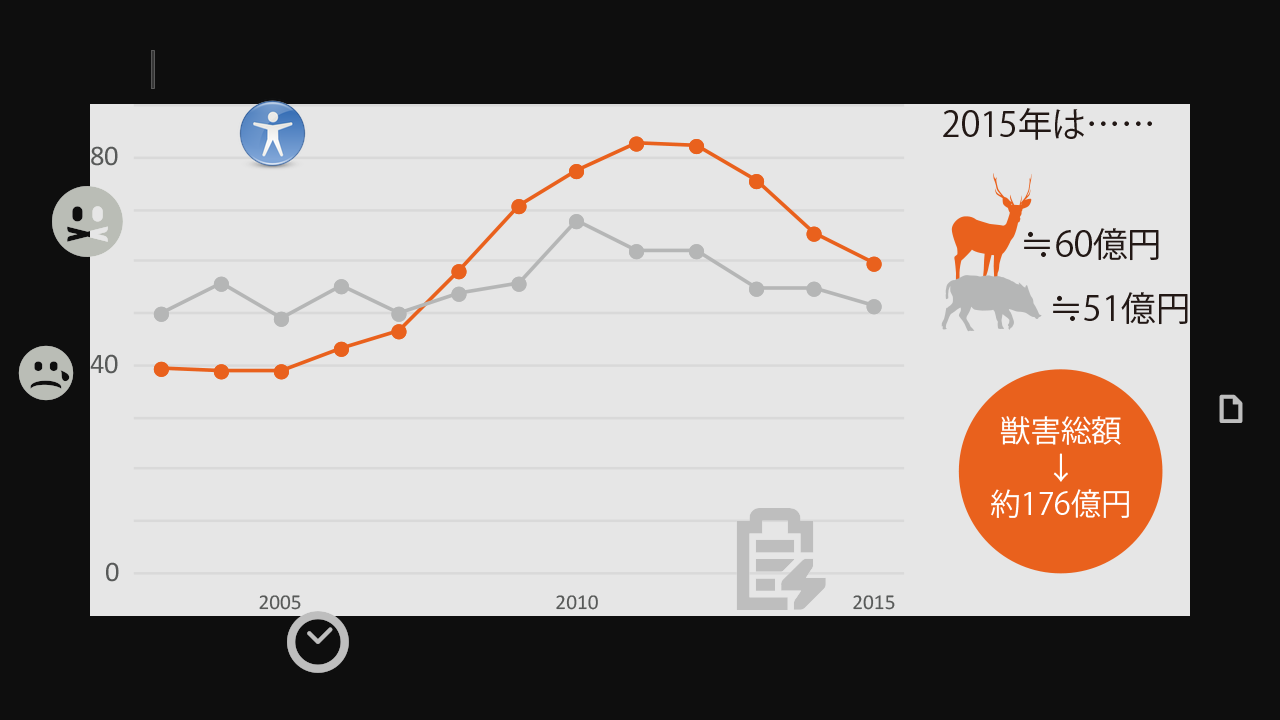 The height and width of the screenshot is (720, 1280). Describe the element at coordinates (87, 221) in the screenshot. I see `indicates a secret or confidential message` at that location.